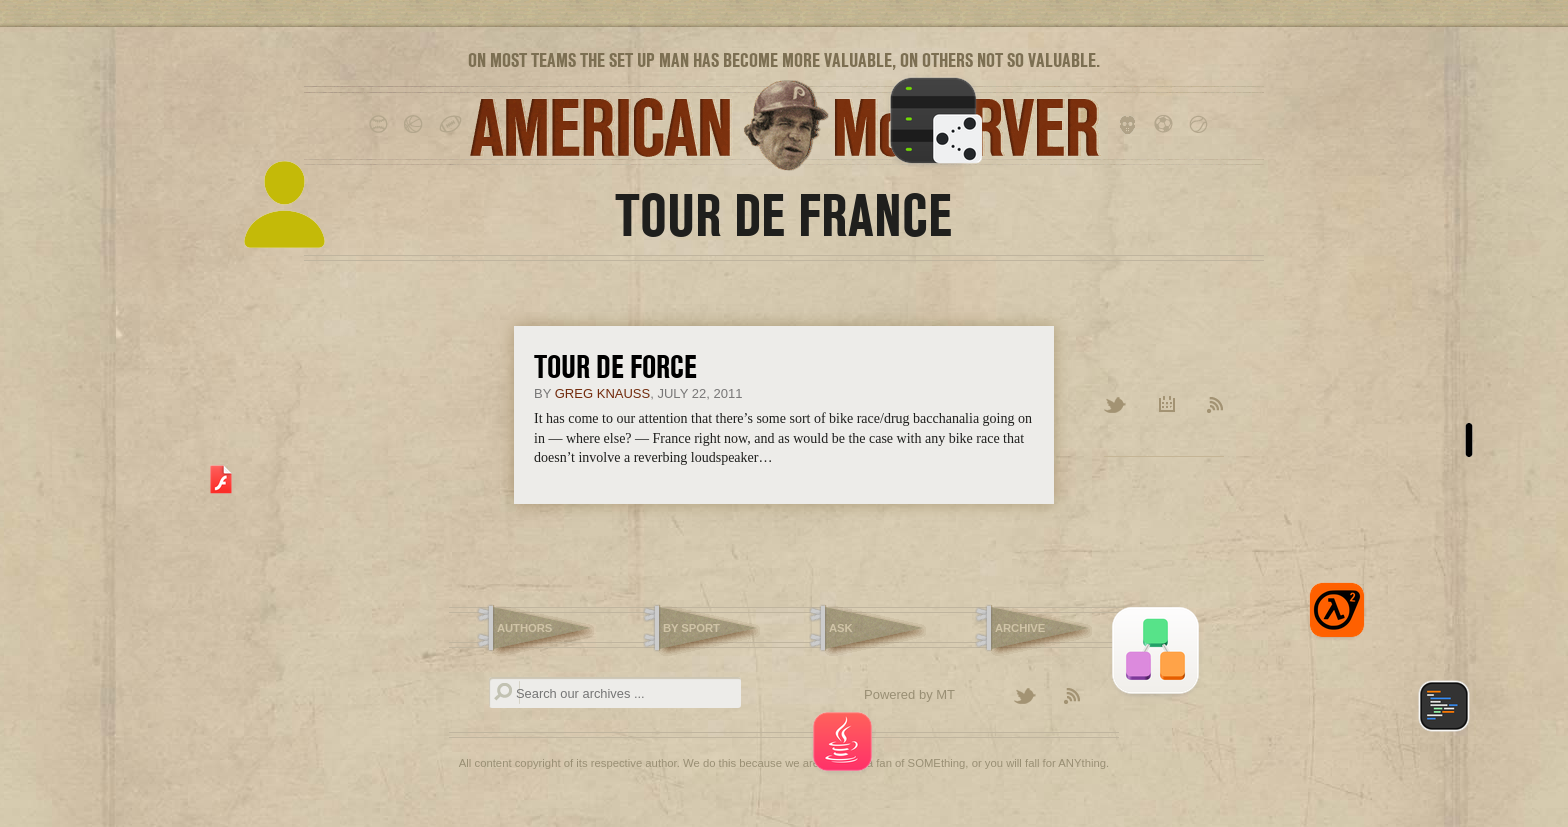  I want to click on launch java application, so click(842, 741).